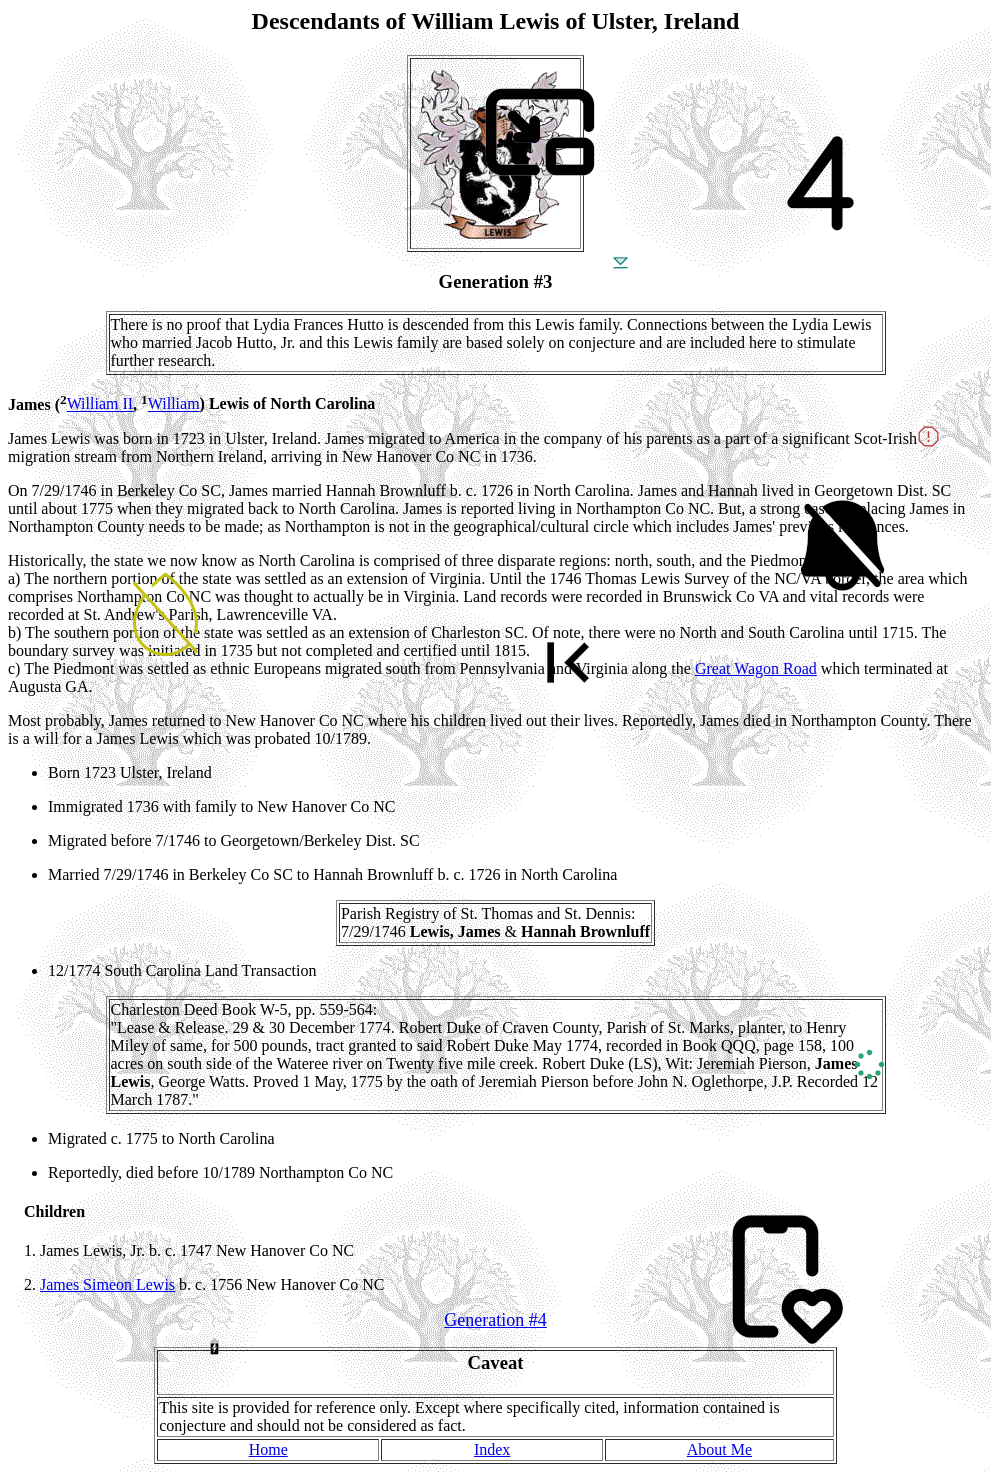 Image resolution: width=991 pixels, height=1472 pixels. Describe the element at coordinates (820, 180) in the screenshot. I see `indicates step 4 in a multi-step process` at that location.